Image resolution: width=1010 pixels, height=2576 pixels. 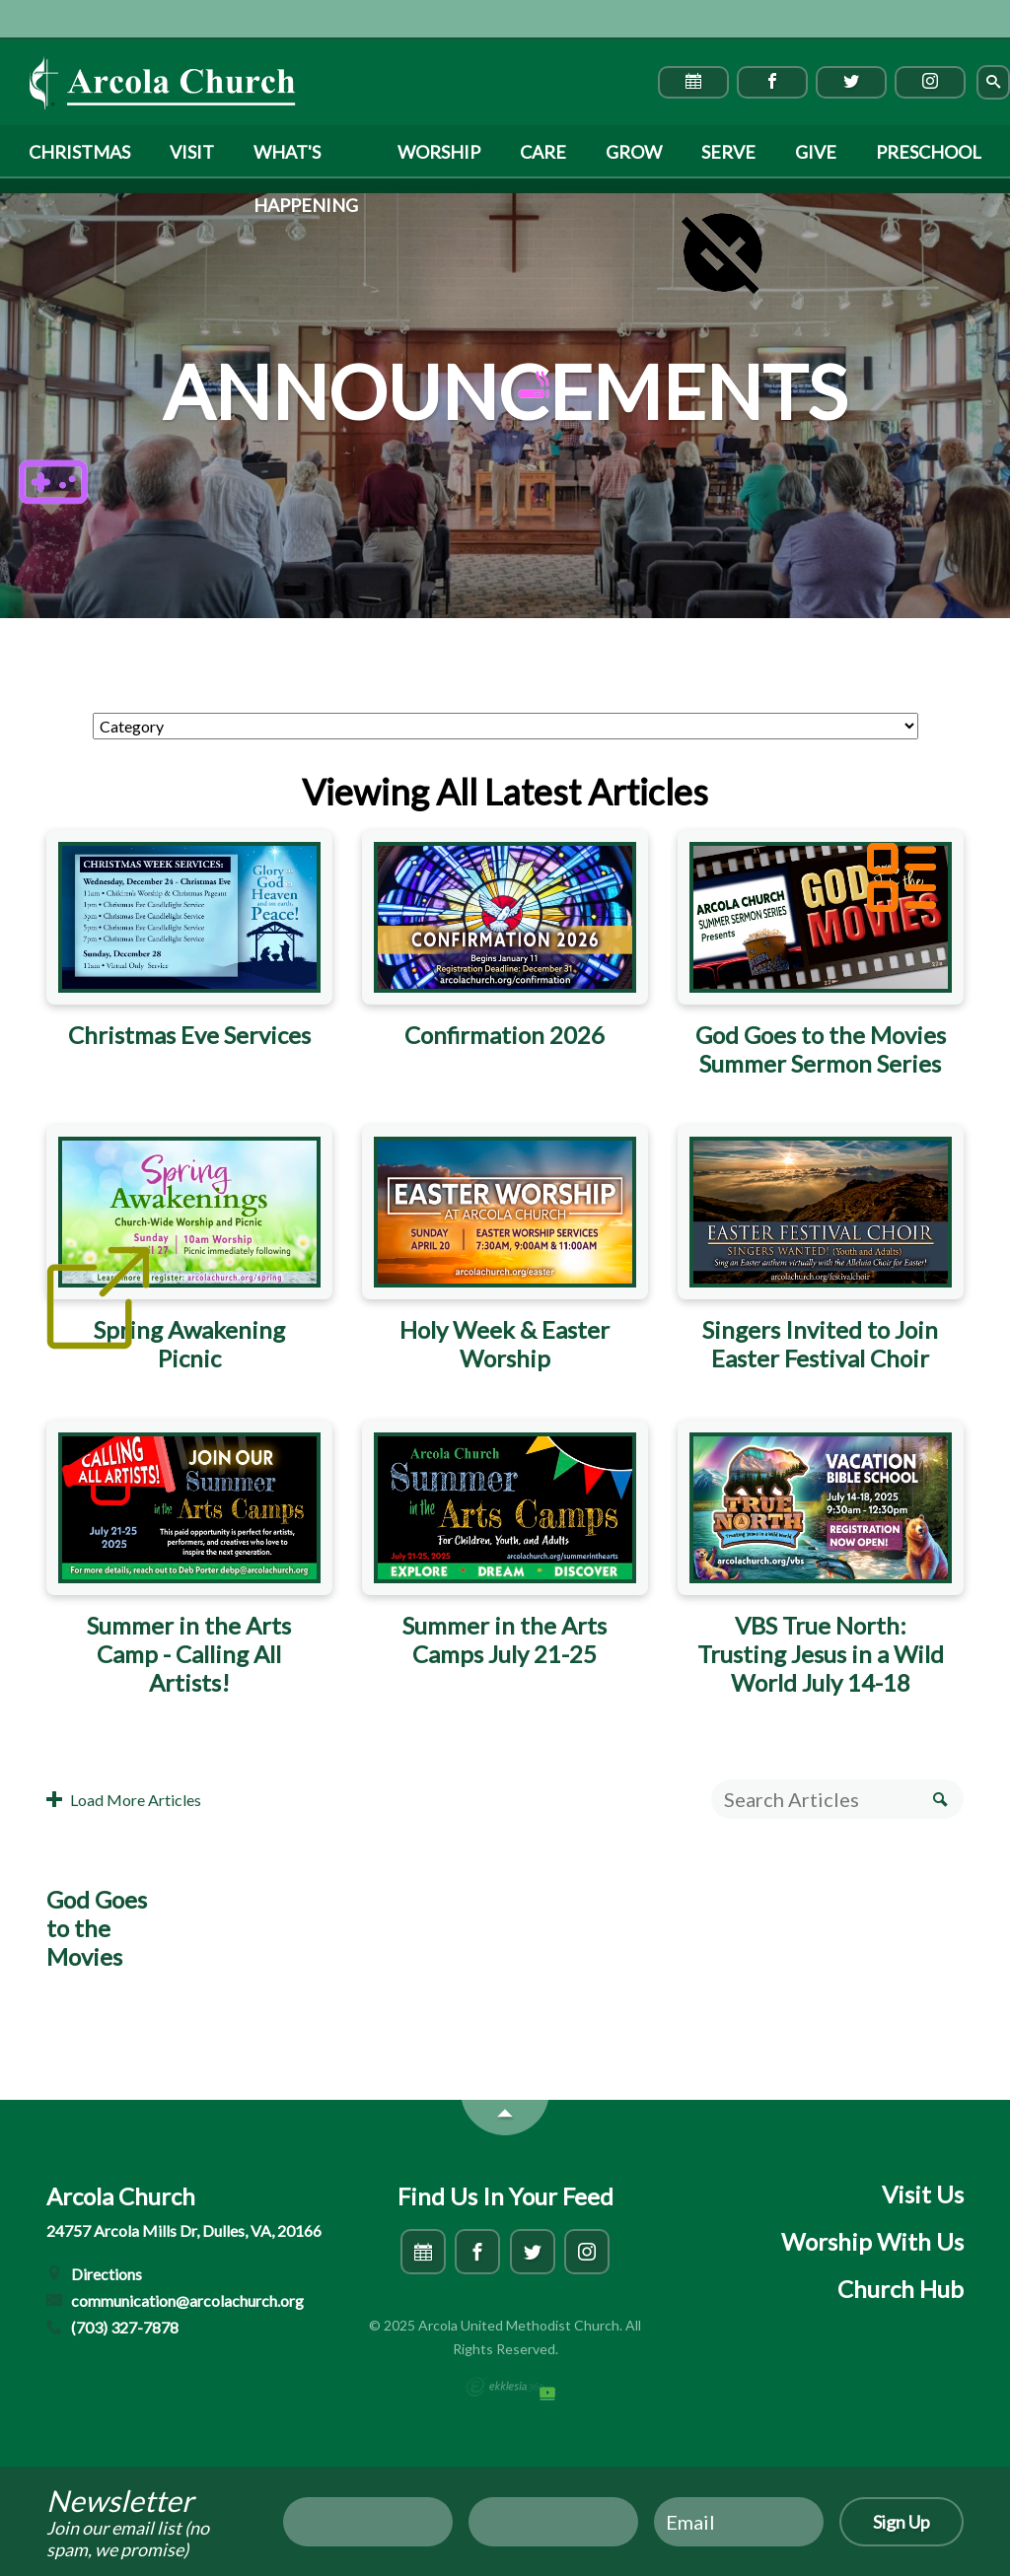 What do you see at coordinates (534, 384) in the screenshot?
I see `indicates a designated smoking area` at bounding box center [534, 384].